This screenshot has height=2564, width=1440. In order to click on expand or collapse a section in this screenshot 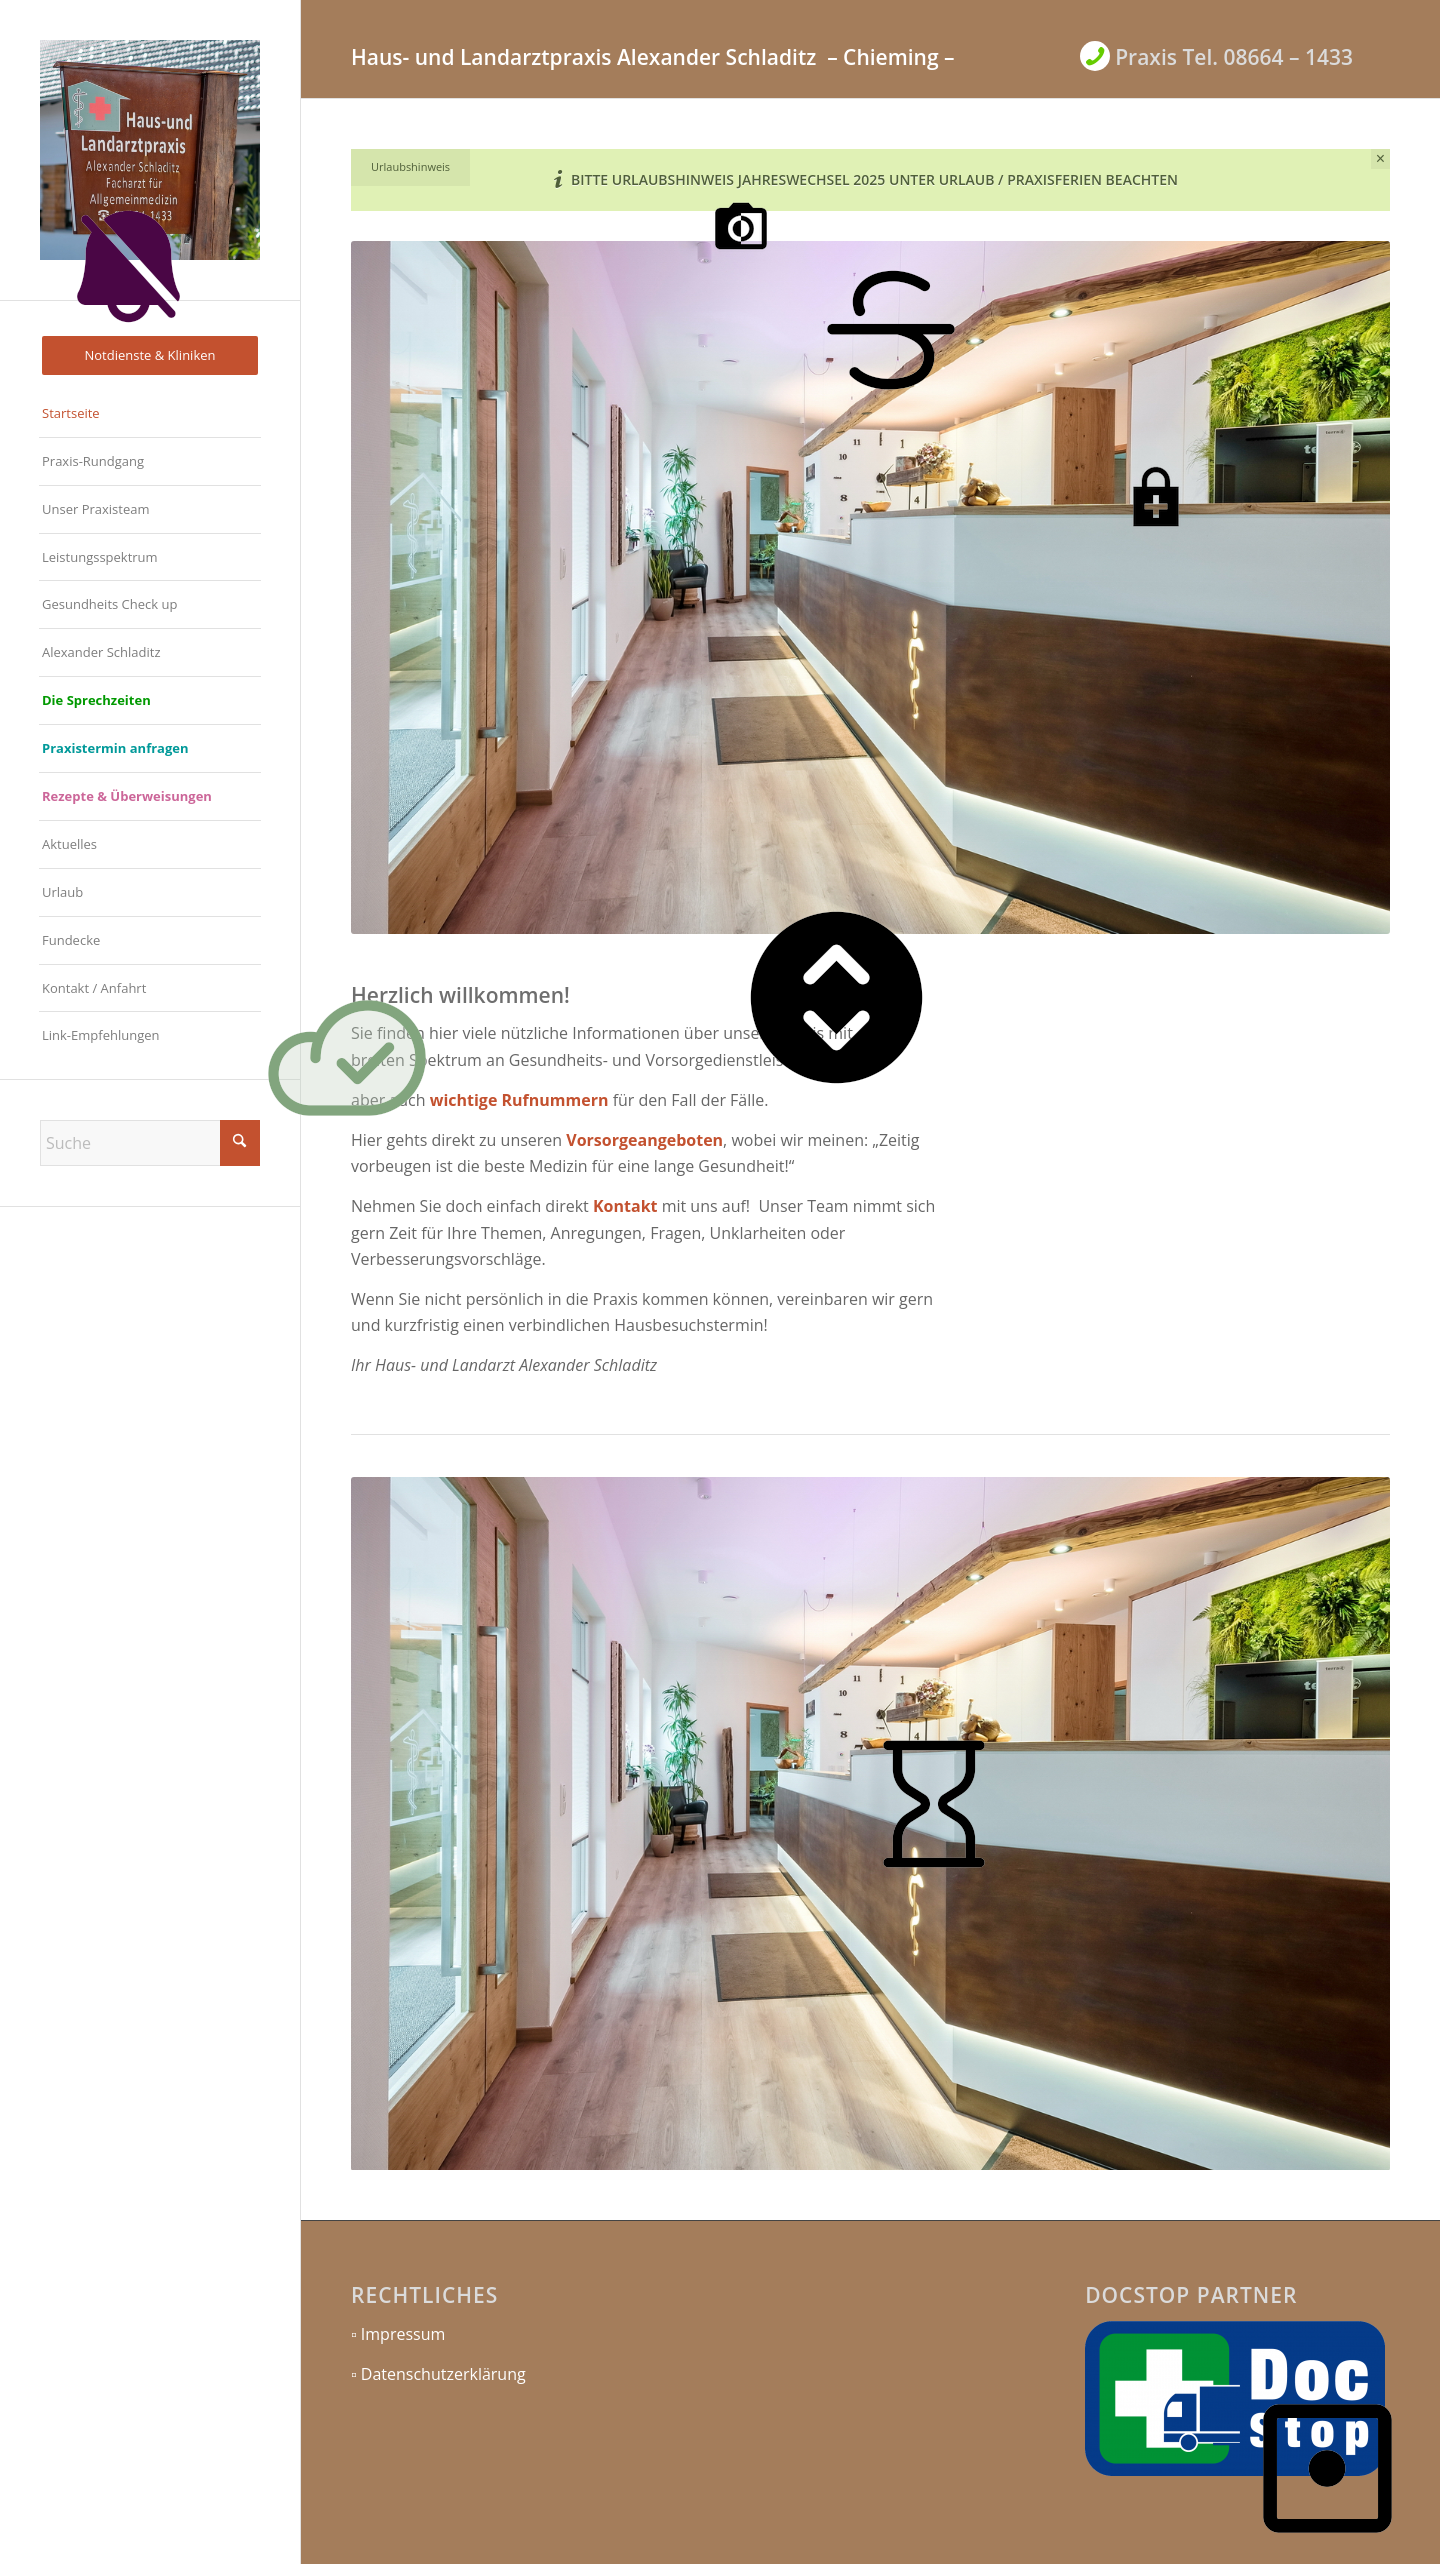, I will do `click(836, 997)`.